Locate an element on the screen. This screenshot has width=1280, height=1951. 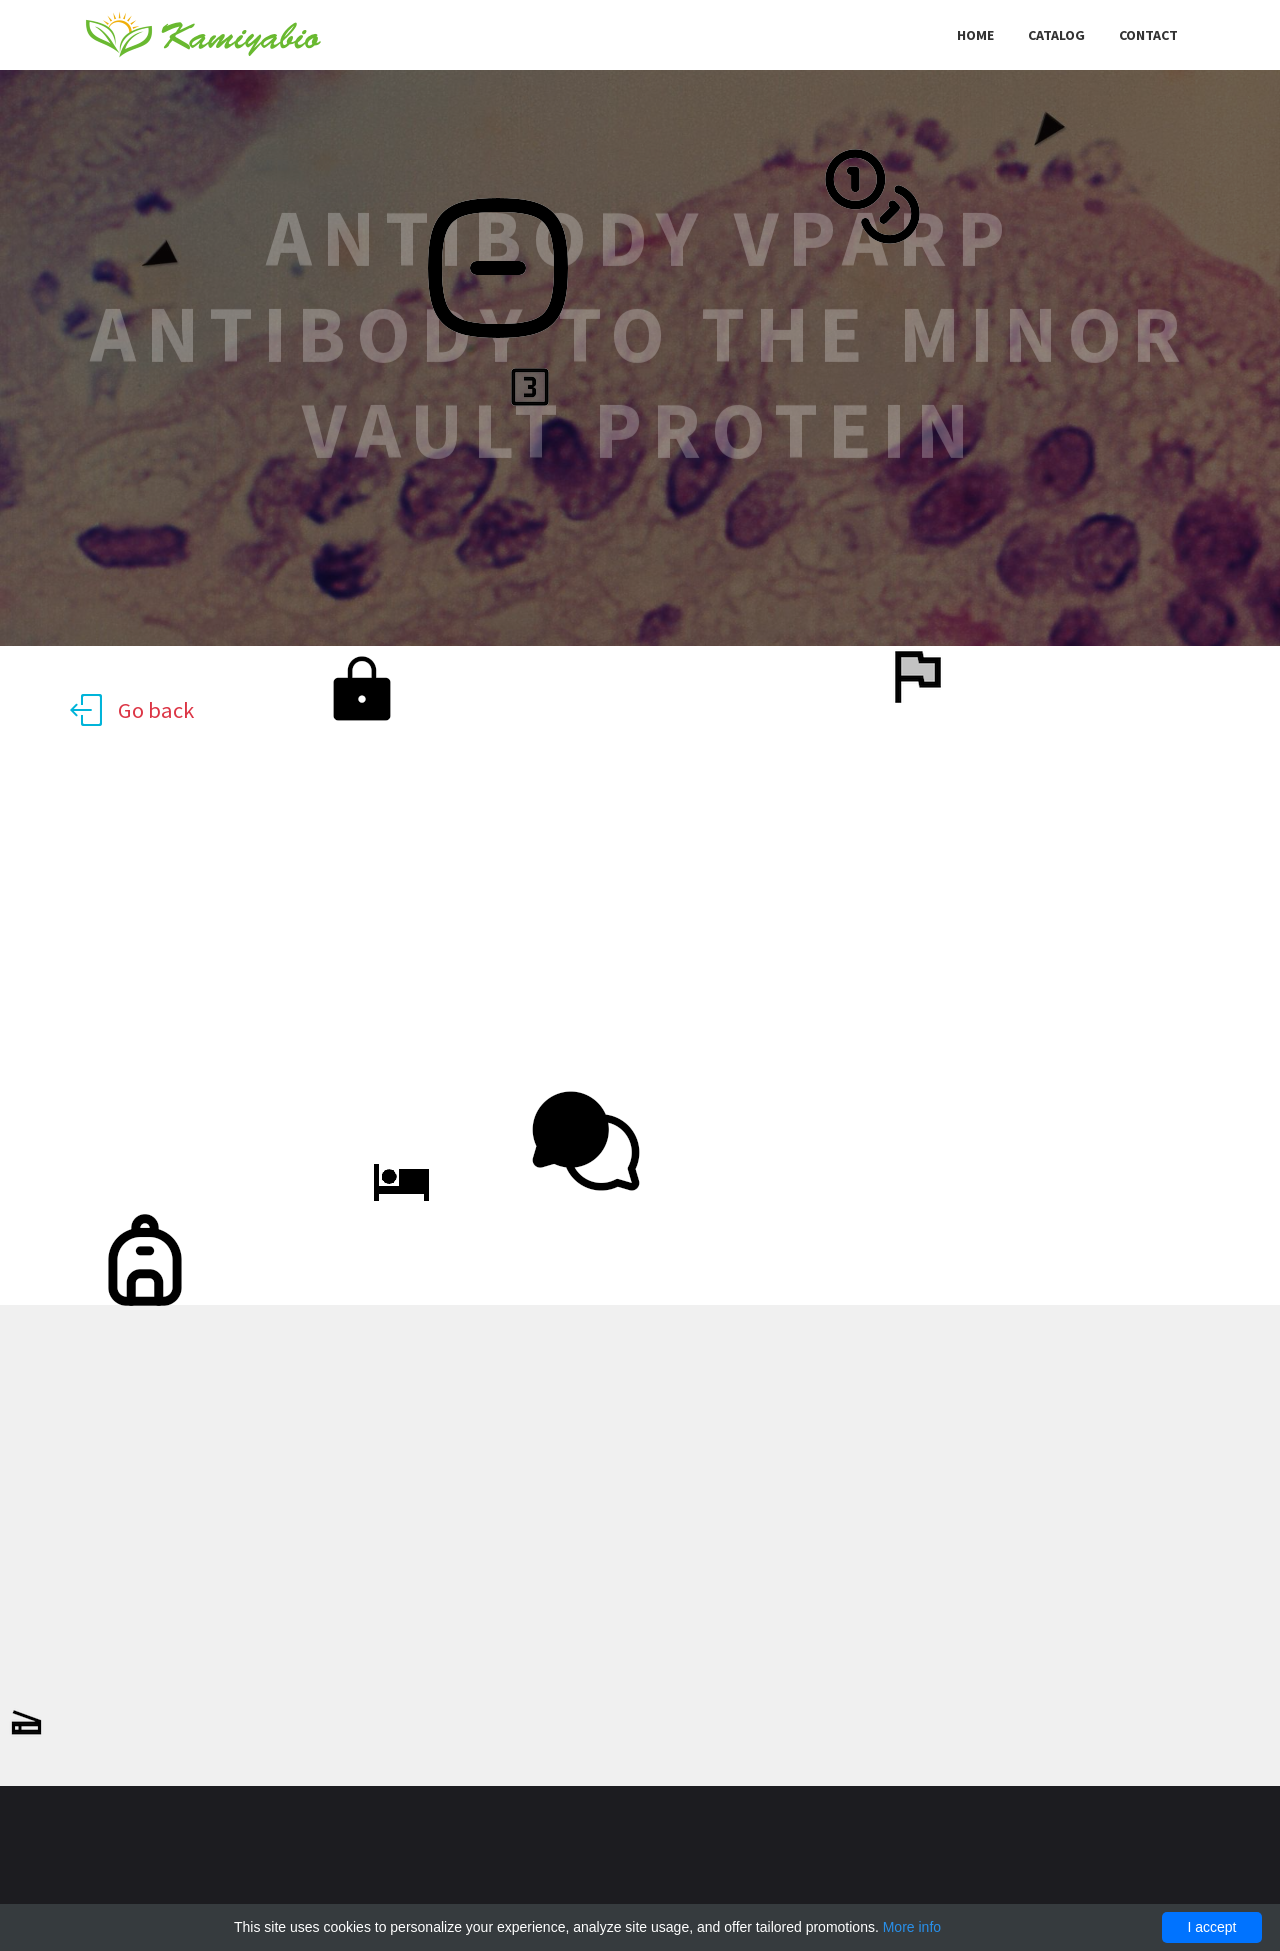
view your coin balance or currency is located at coordinates (872, 196).